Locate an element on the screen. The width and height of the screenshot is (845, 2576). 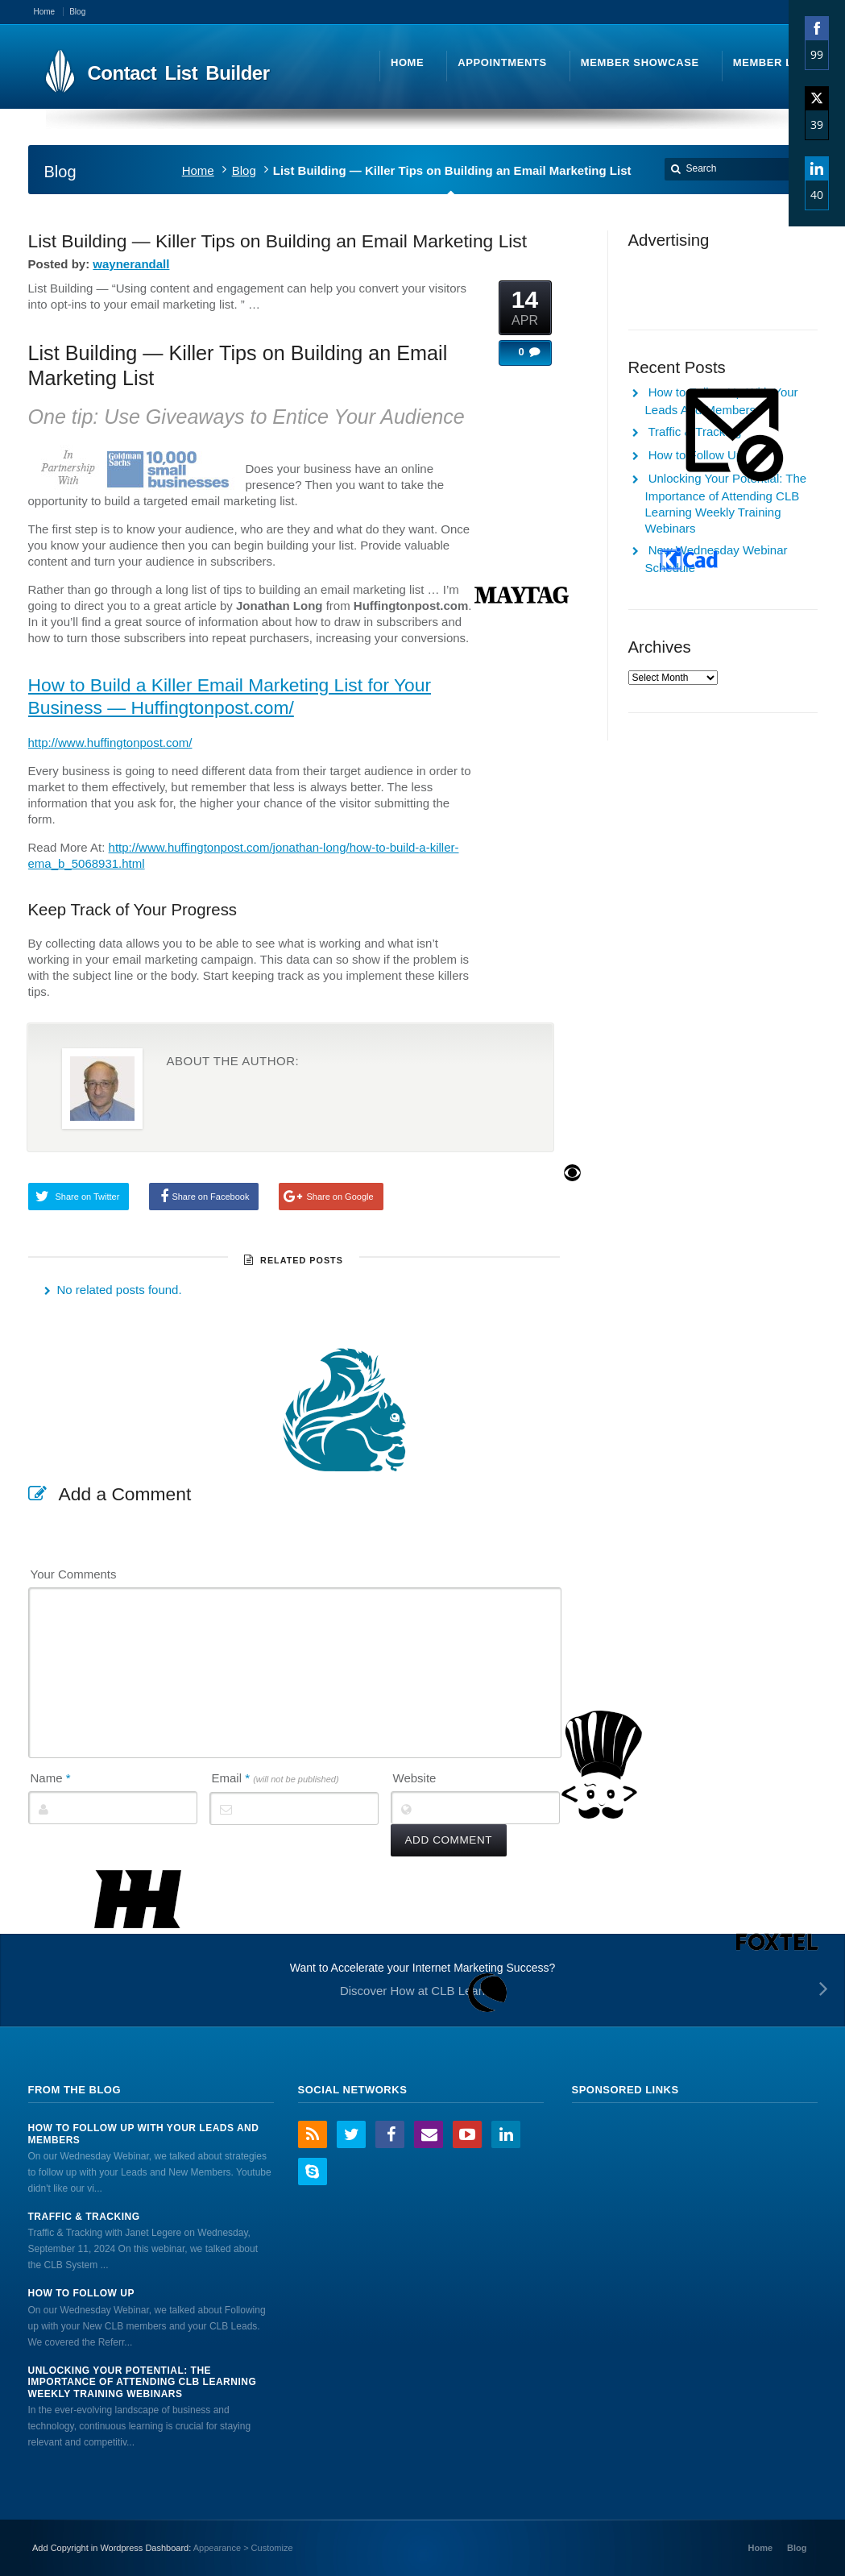
open KiCad electronic design automation software is located at coordinates (689, 558).